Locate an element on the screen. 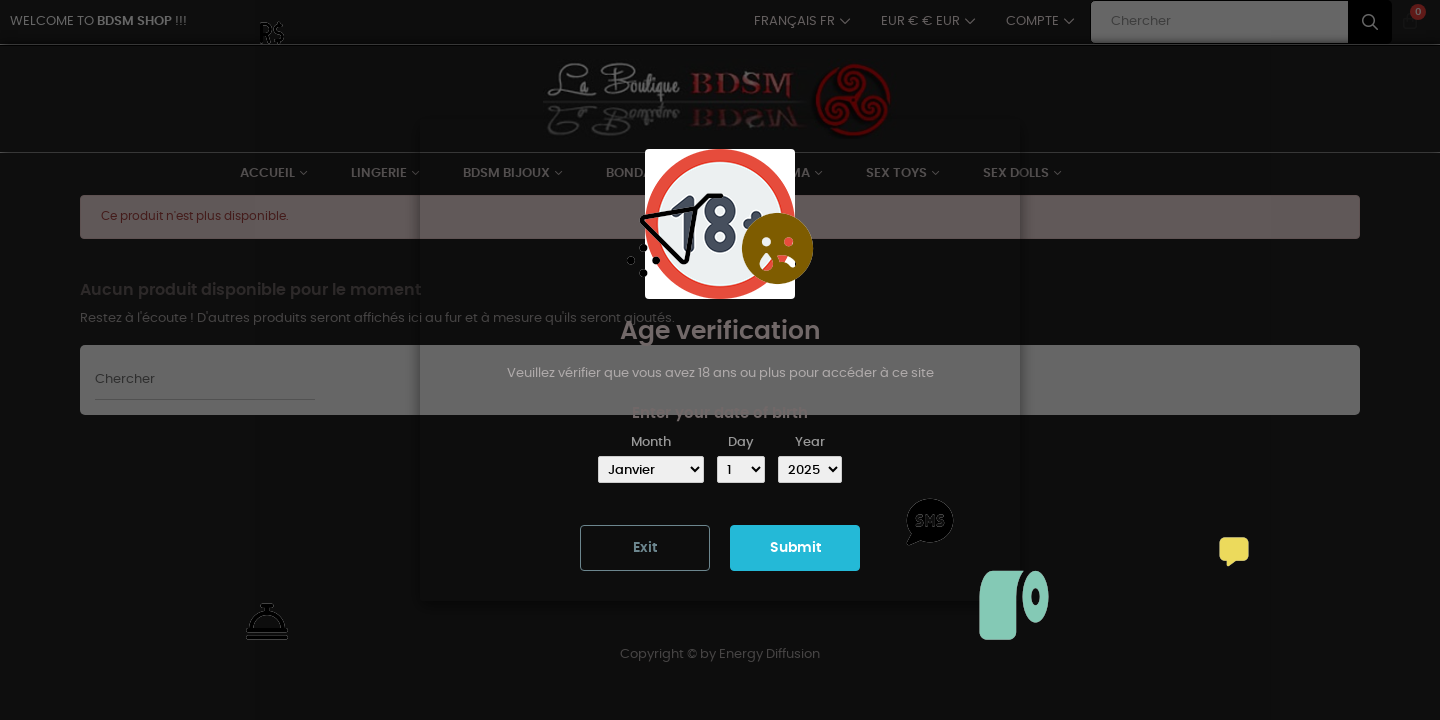  open text messaging app is located at coordinates (930, 522).